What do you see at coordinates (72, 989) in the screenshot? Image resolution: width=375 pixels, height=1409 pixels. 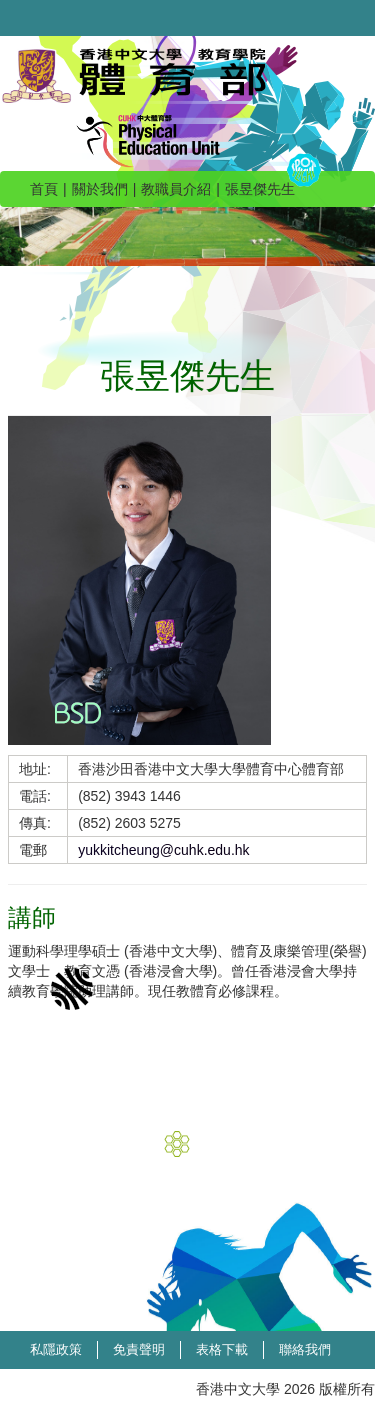 I see `HAL company or brand logo` at bounding box center [72, 989].